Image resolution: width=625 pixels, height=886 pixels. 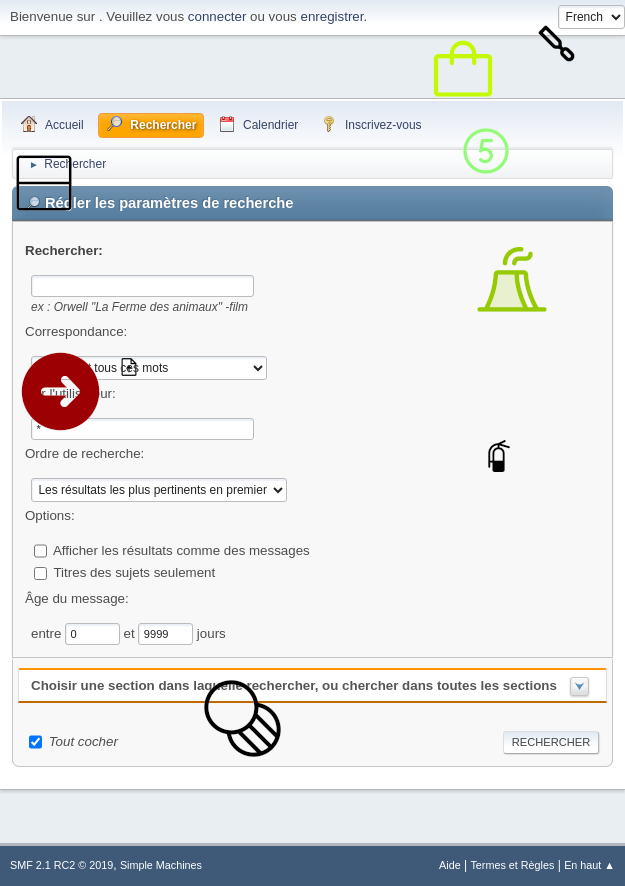 I want to click on proceed to the next step, so click(x=60, y=391).